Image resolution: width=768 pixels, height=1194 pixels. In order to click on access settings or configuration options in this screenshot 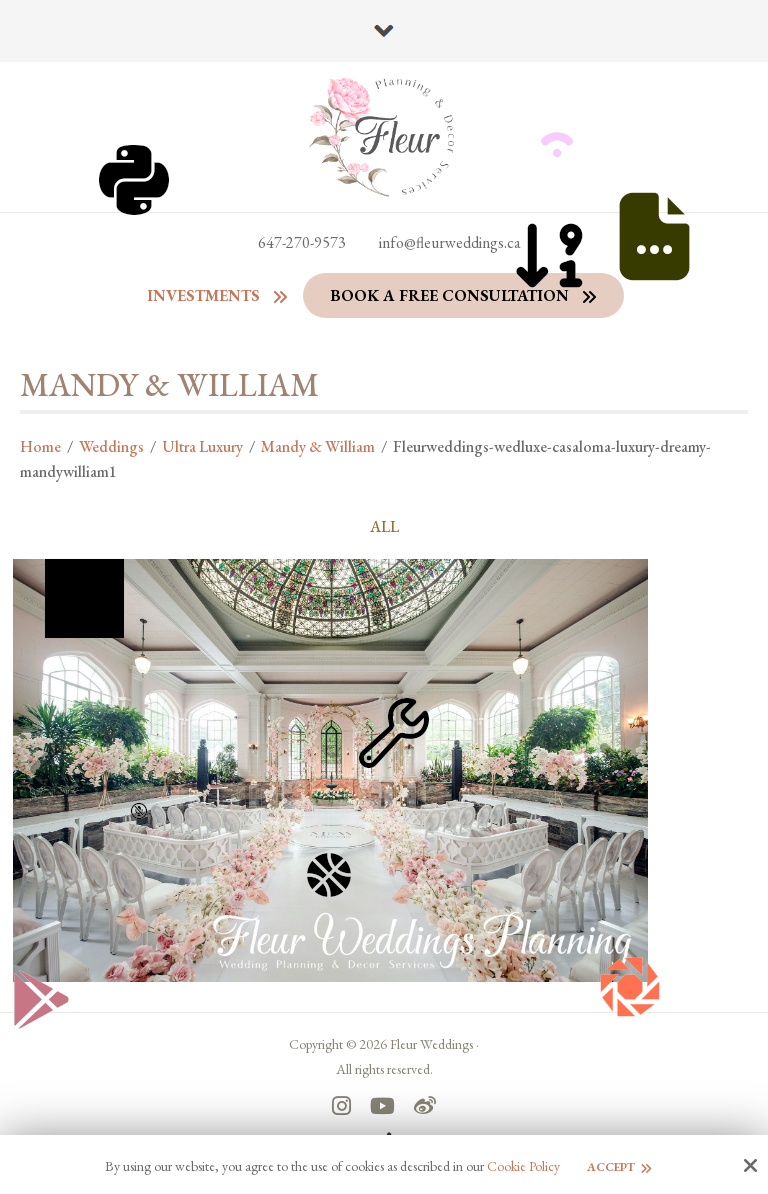, I will do `click(394, 733)`.